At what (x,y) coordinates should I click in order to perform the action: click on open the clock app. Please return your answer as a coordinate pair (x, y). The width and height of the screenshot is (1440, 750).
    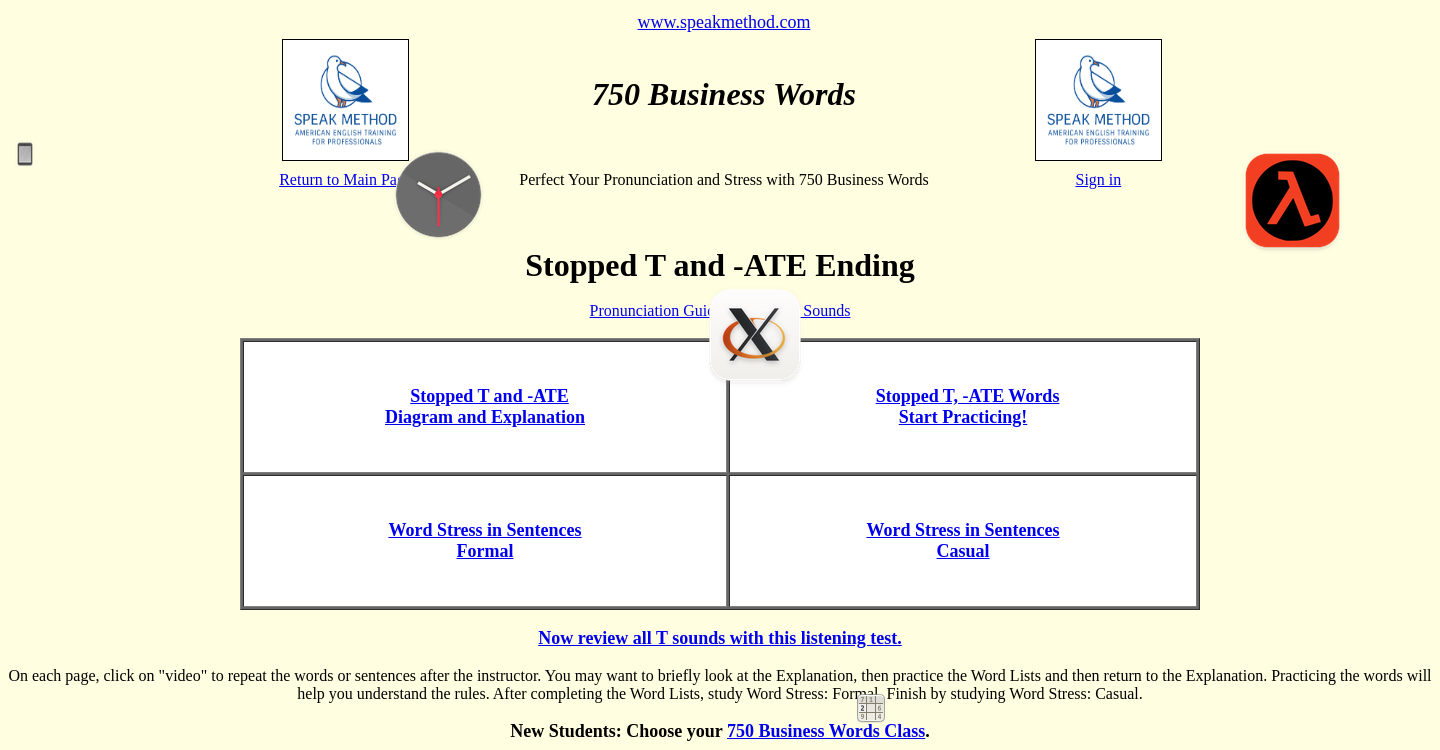
    Looking at the image, I should click on (438, 194).